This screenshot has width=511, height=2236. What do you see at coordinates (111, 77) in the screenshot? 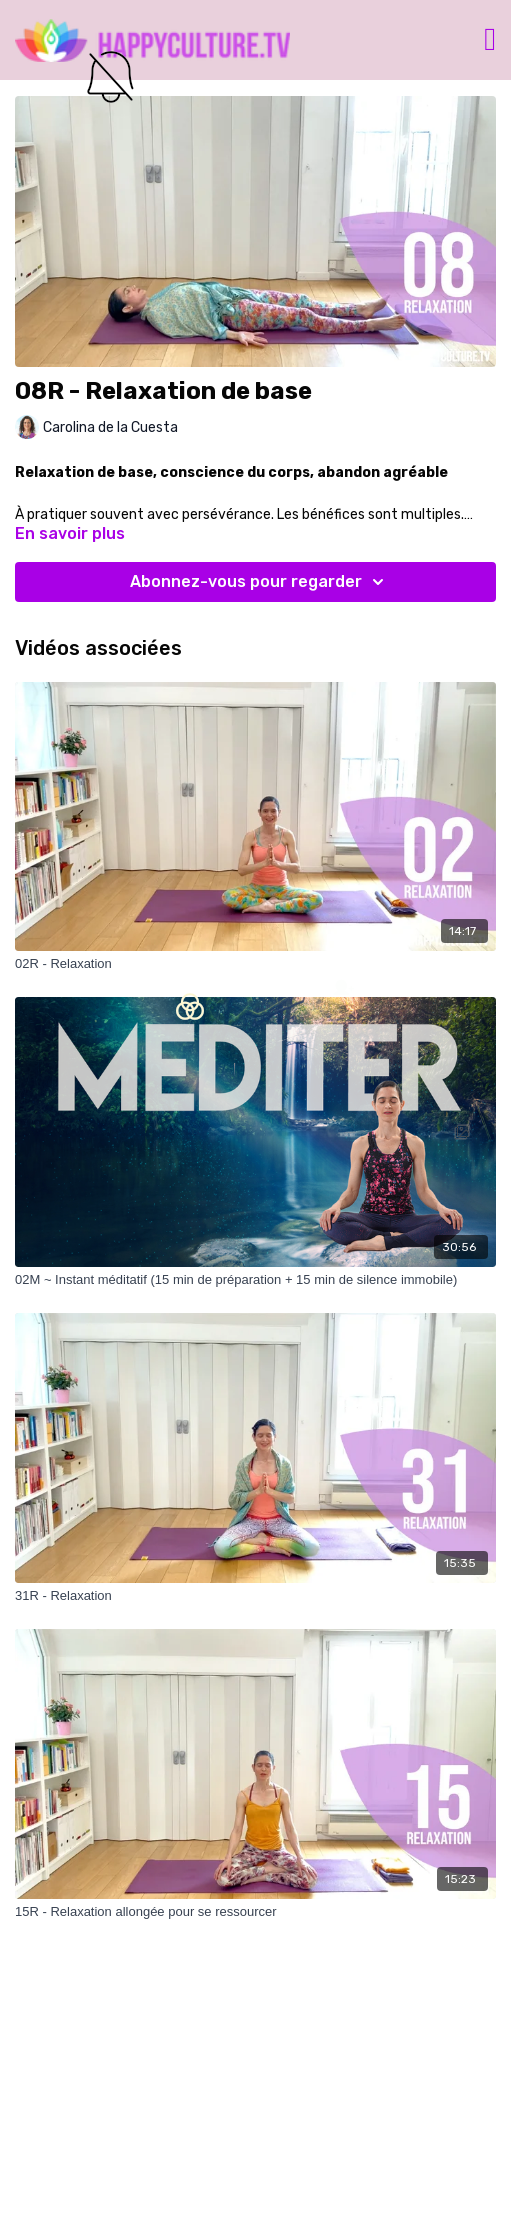
I see `mute notifications` at bounding box center [111, 77].